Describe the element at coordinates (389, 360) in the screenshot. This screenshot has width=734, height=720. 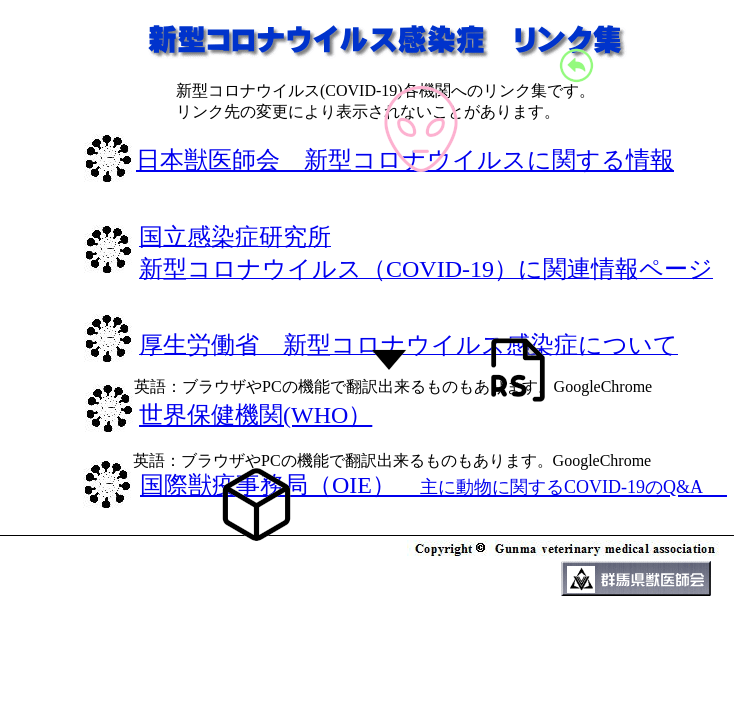
I see `expand a dropdown menu` at that location.